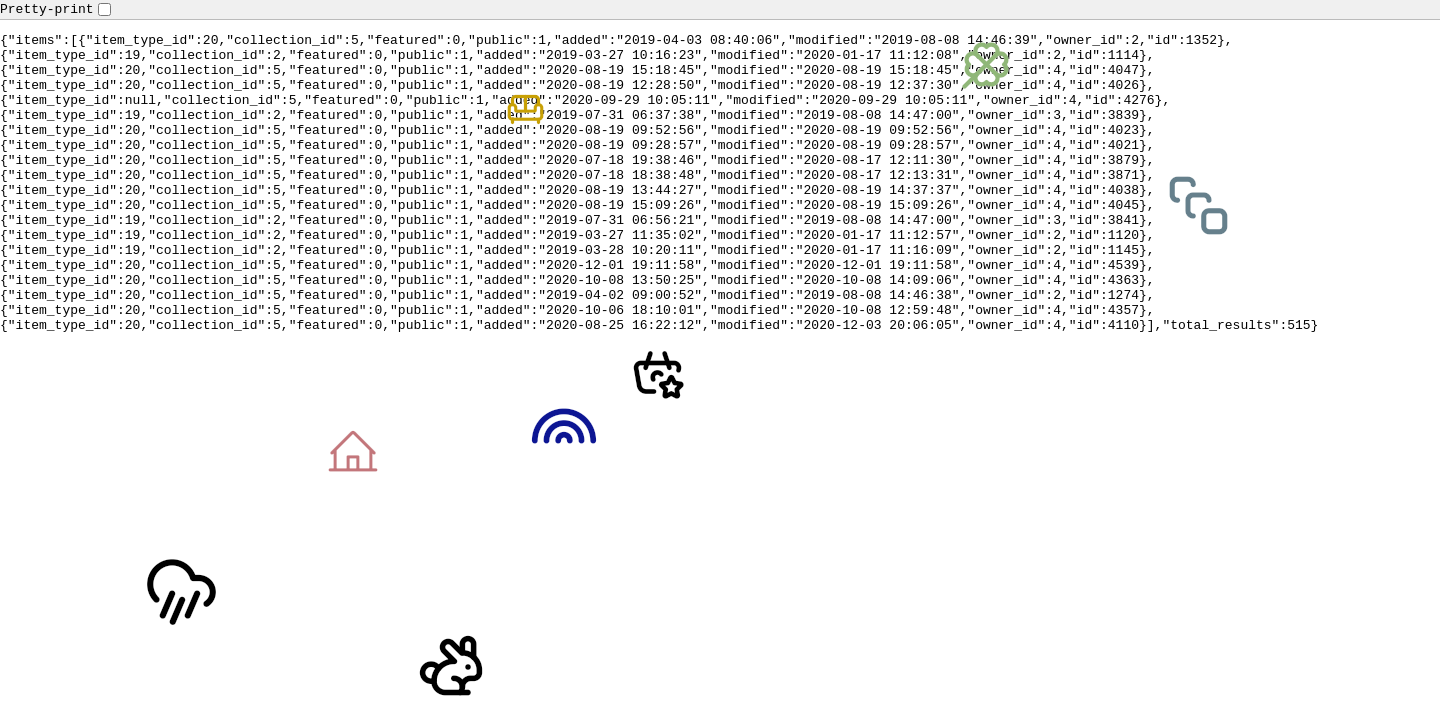 This screenshot has height=720, width=1440. I want to click on navigate to home screen, so click(353, 452).